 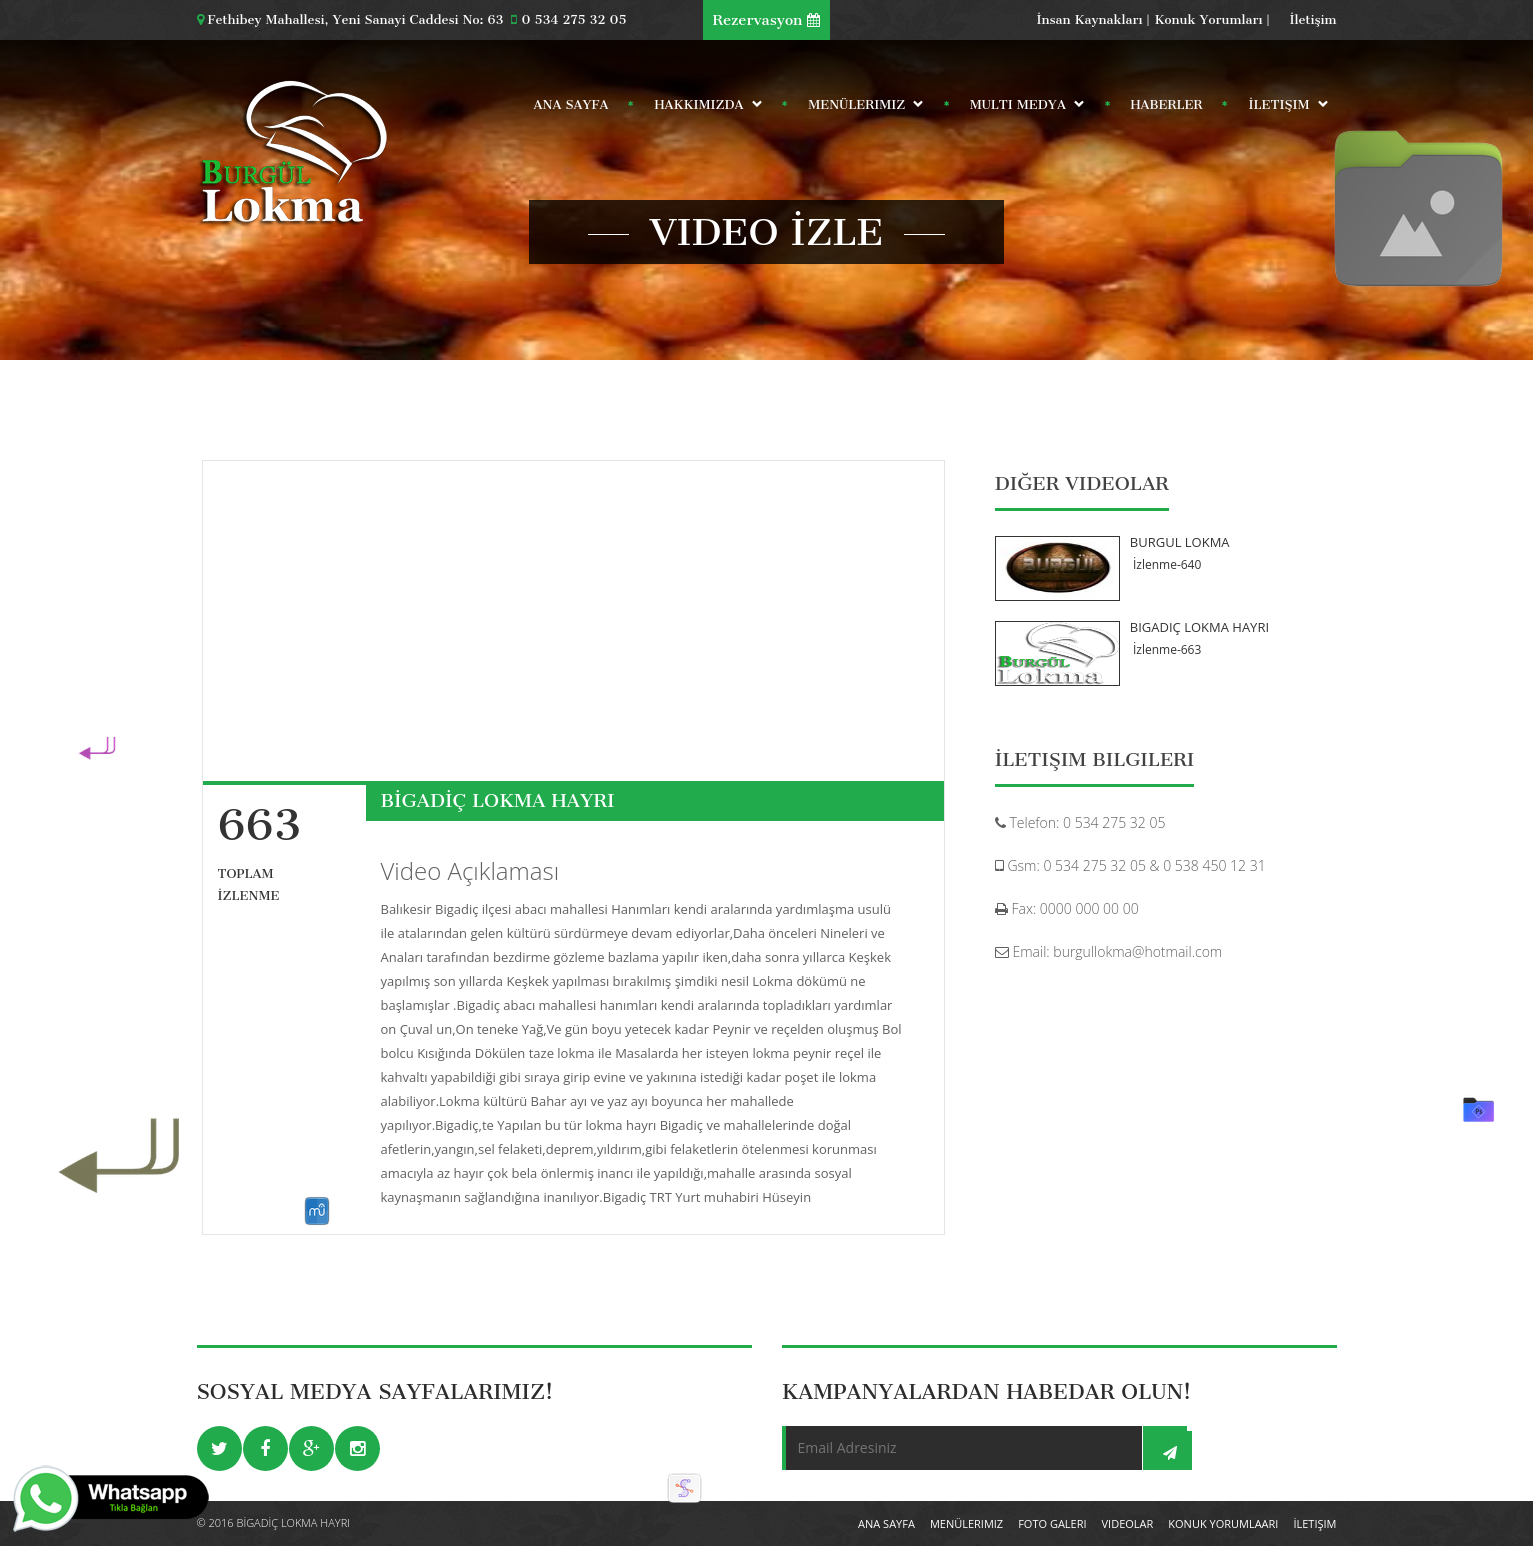 I want to click on reply to all recipients of an email, so click(x=117, y=1155).